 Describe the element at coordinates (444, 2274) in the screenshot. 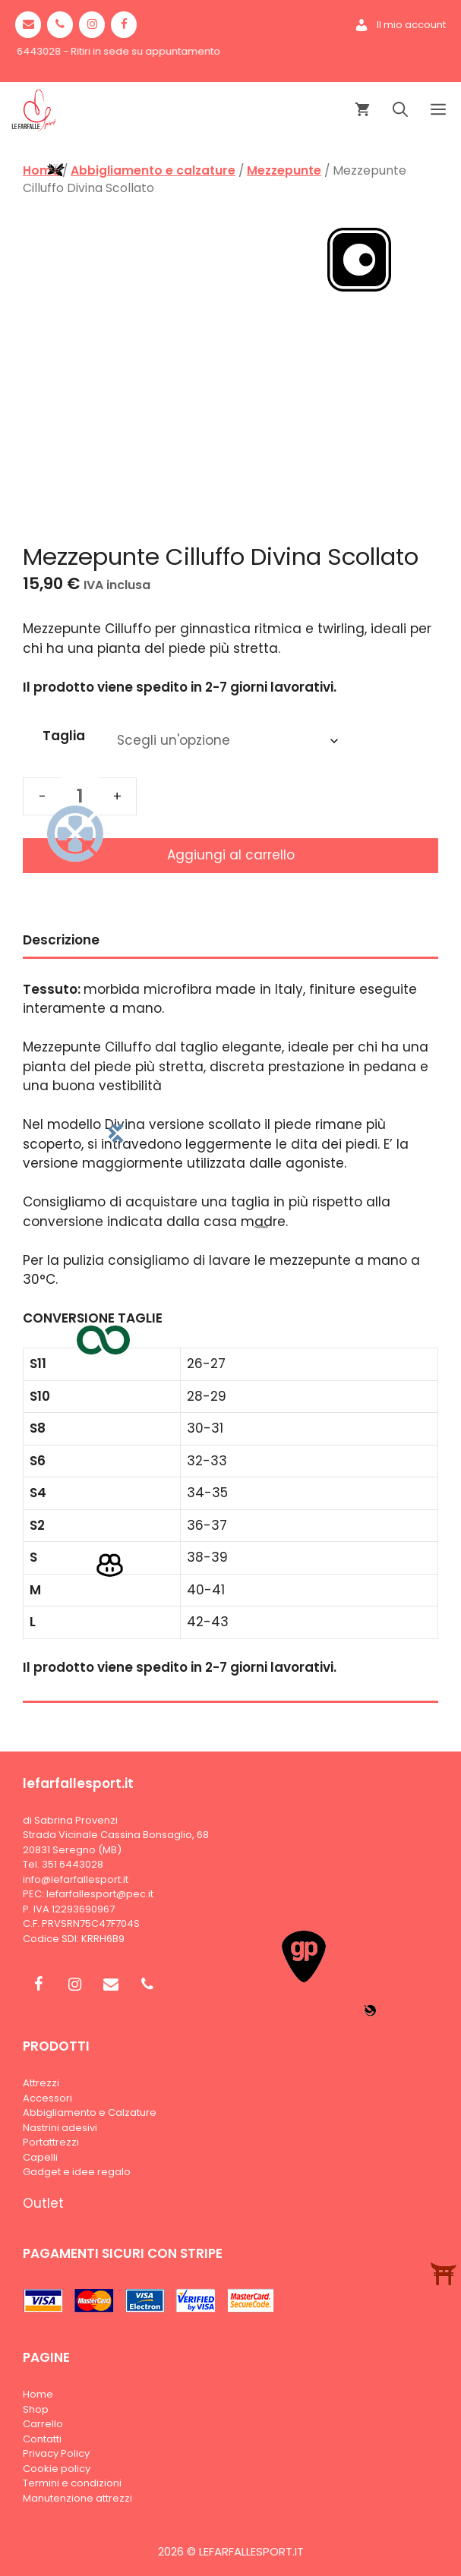

I see `jinja templating engine logo` at that location.